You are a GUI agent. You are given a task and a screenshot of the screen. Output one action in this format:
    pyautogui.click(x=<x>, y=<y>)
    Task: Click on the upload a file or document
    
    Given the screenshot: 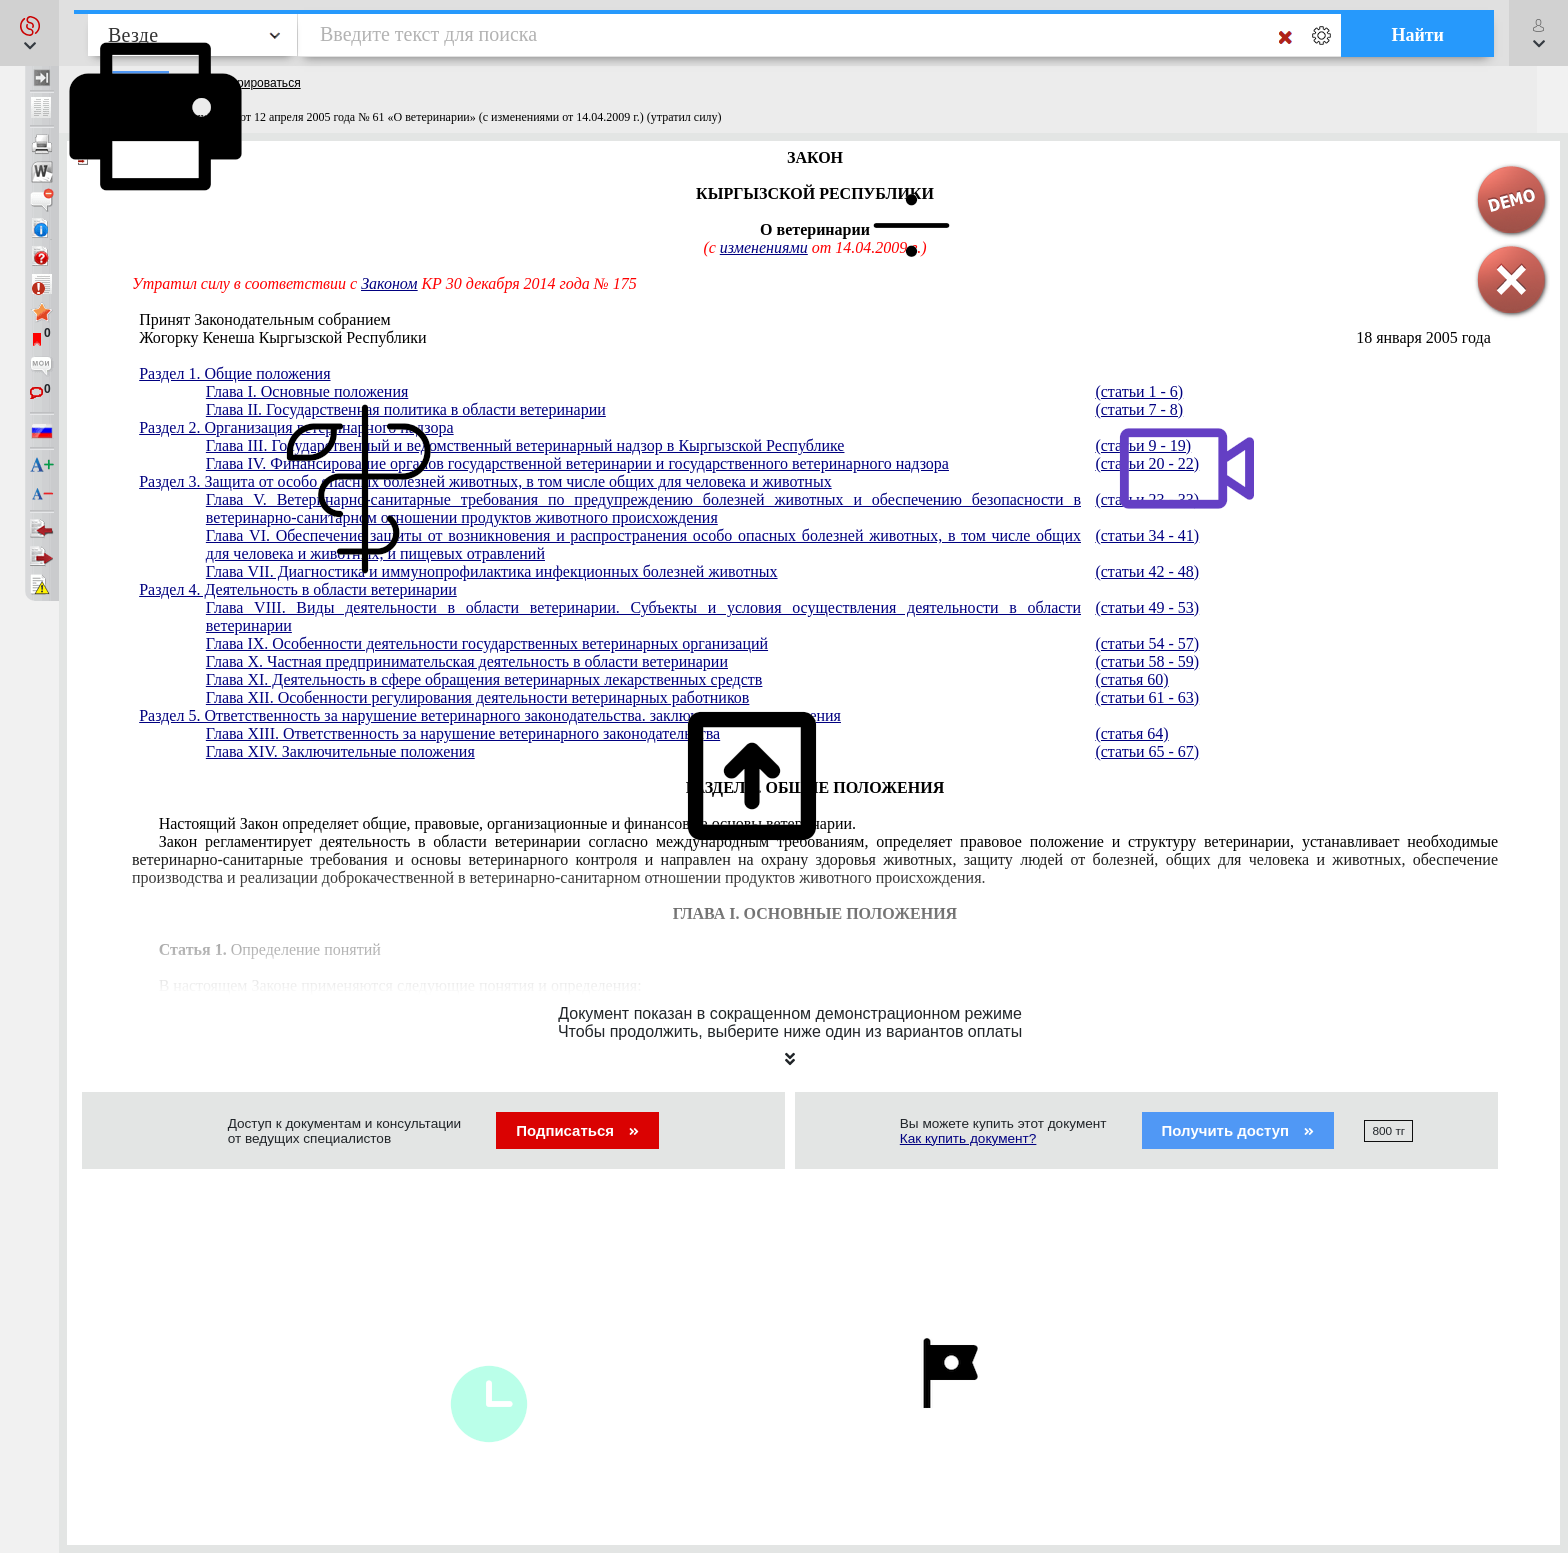 What is the action you would take?
    pyautogui.click(x=752, y=776)
    